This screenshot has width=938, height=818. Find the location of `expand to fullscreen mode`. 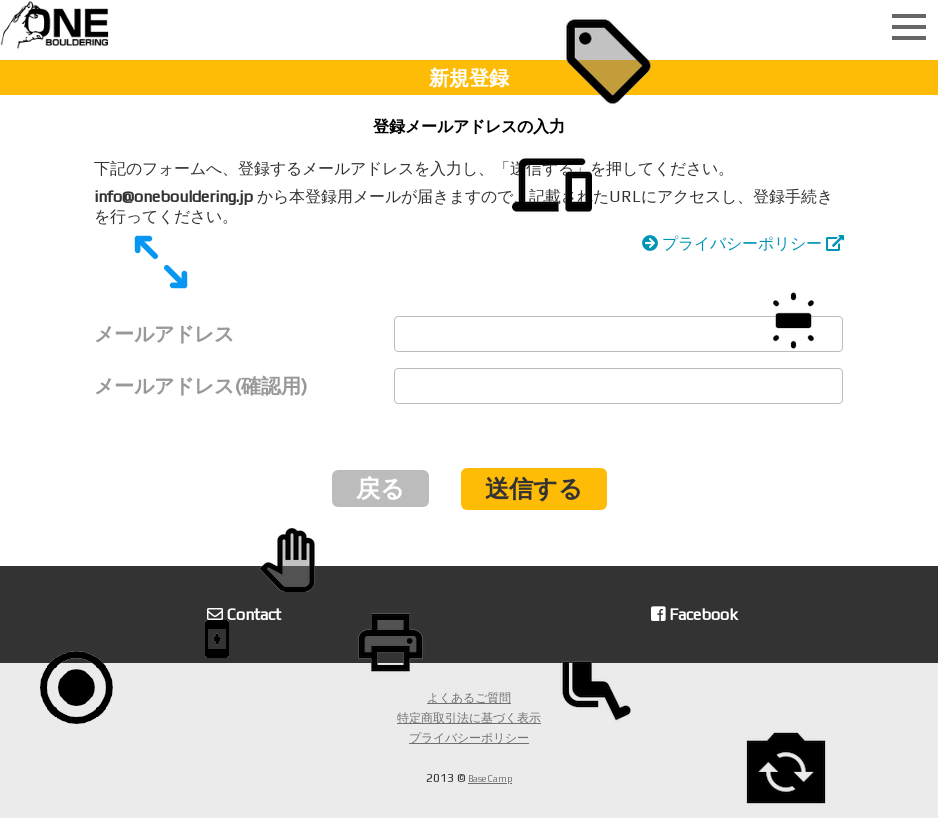

expand to fullscreen mode is located at coordinates (161, 262).